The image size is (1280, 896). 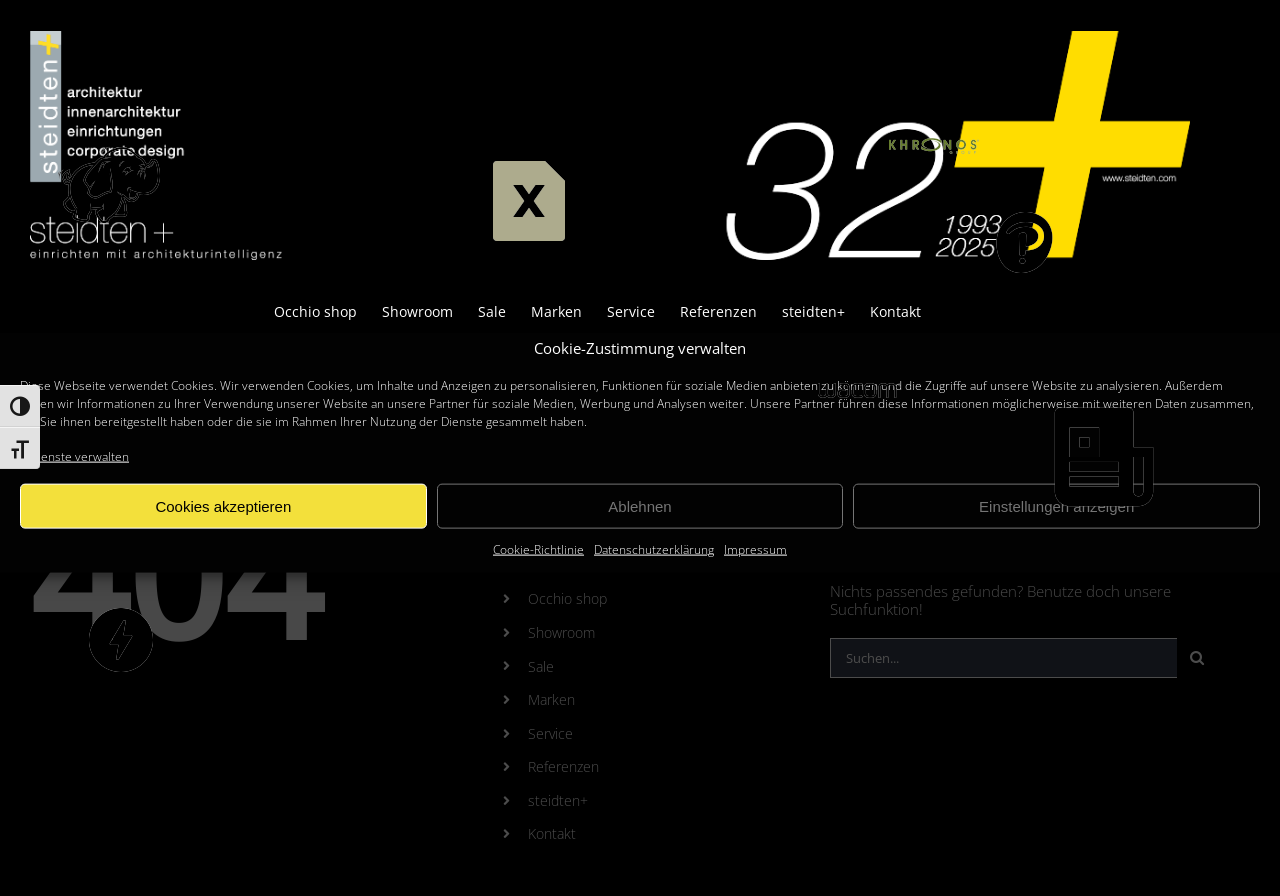 What do you see at coordinates (121, 640) in the screenshot?
I see `AMP (Accelerated Mobile Pages) logo` at bounding box center [121, 640].